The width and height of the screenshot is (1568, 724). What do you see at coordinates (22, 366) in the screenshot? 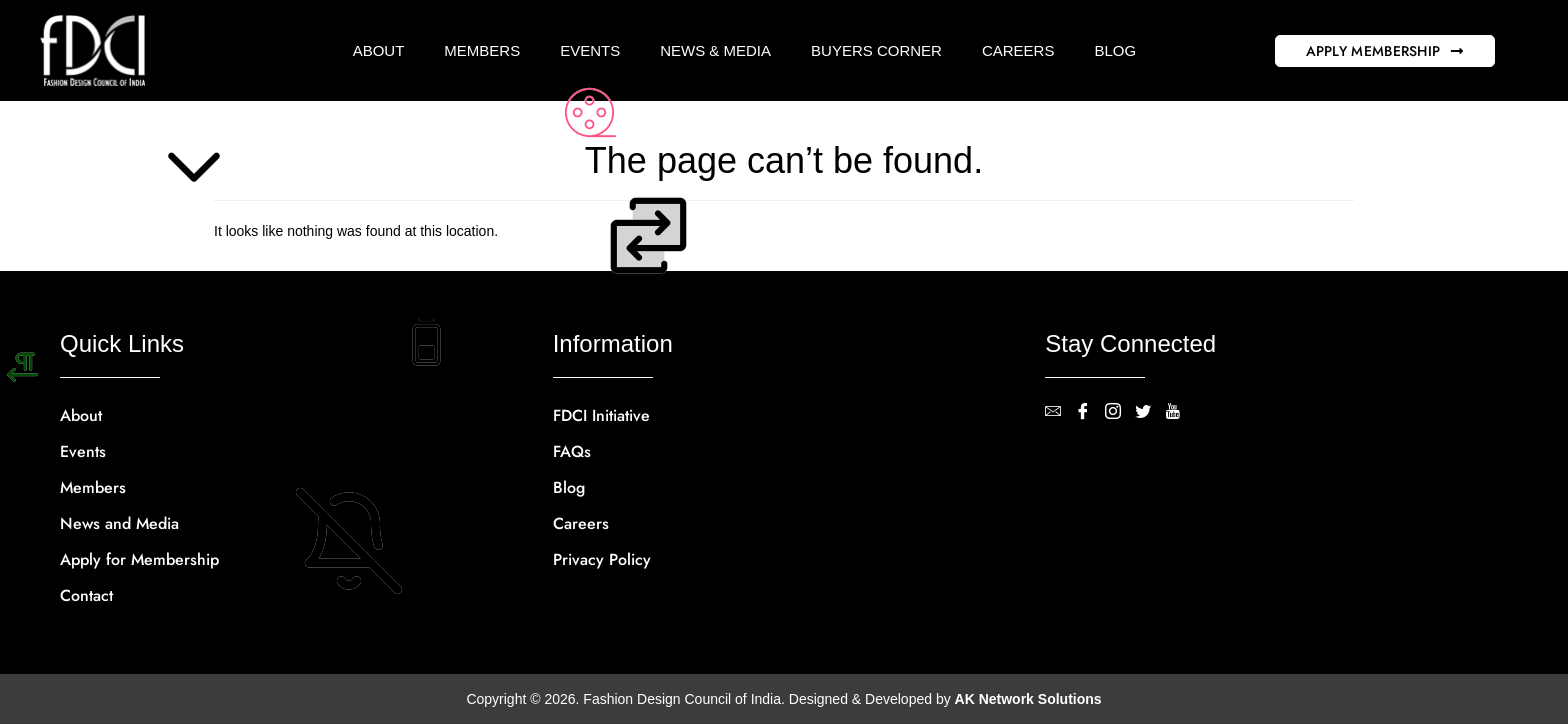
I see `align text to the left` at bounding box center [22, 366].